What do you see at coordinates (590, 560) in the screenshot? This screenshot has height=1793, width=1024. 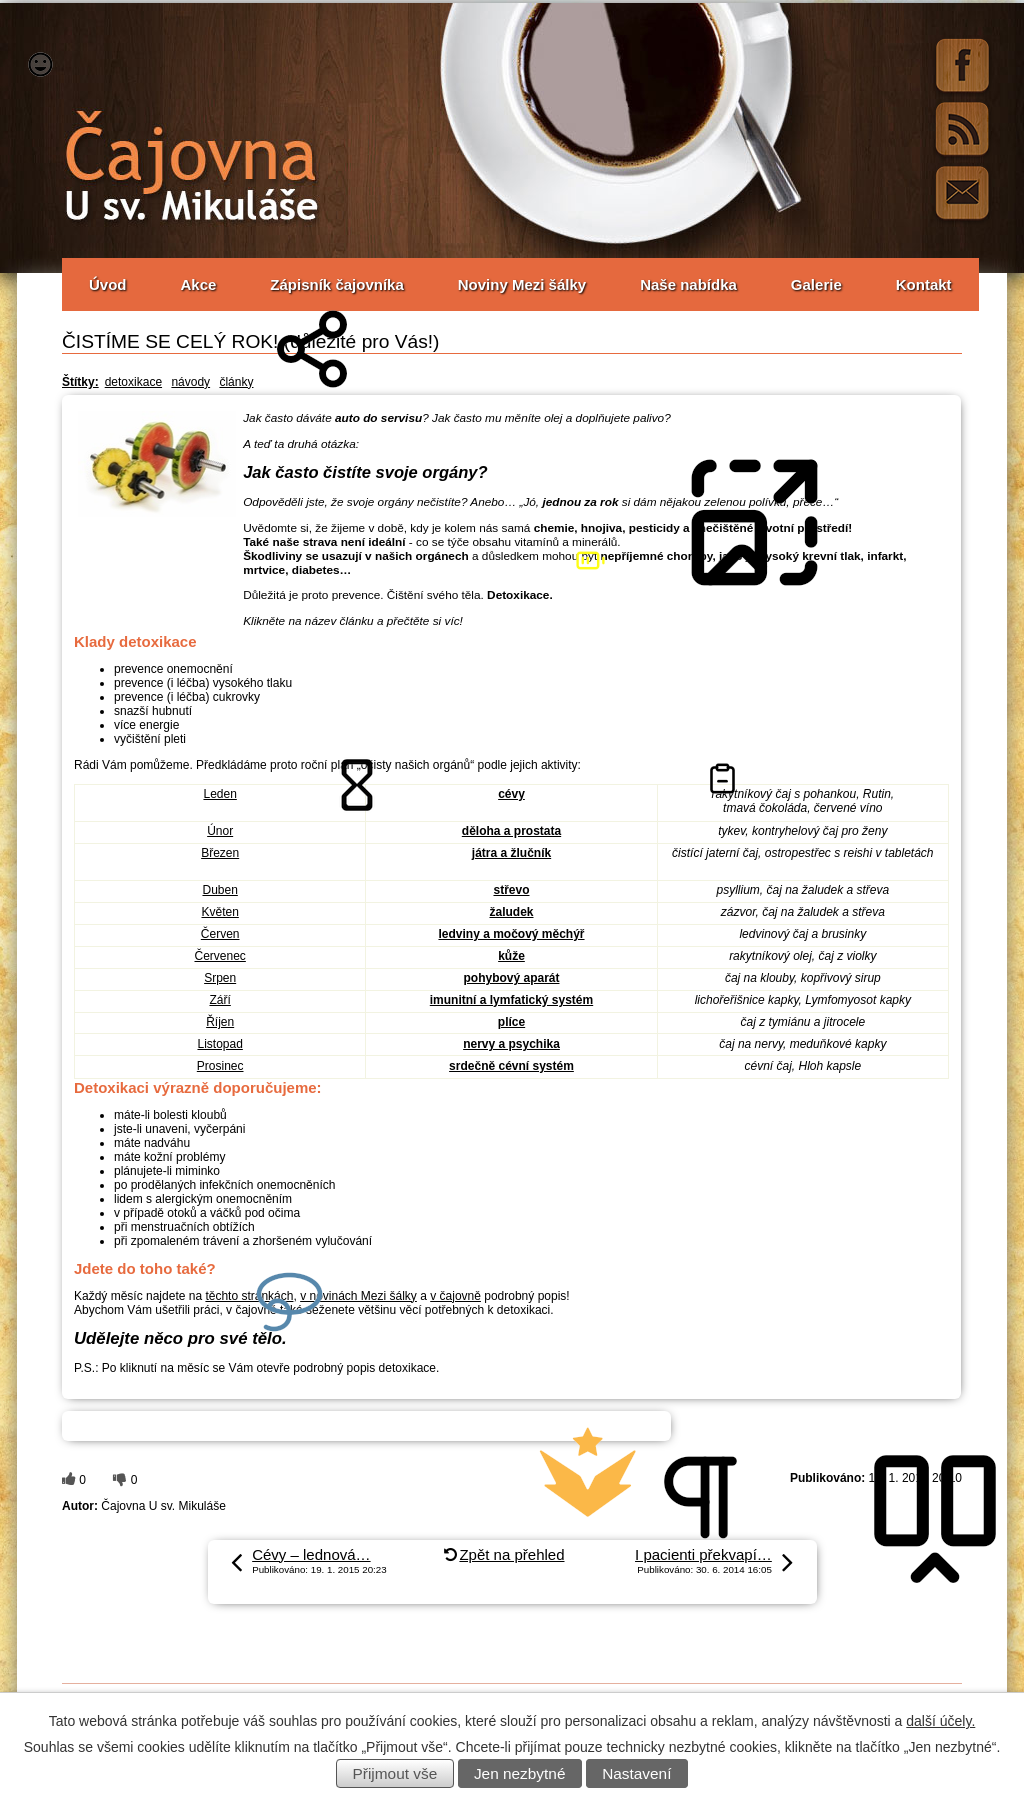 I see `indicates medium battery level` at bounding box center [590, 560].